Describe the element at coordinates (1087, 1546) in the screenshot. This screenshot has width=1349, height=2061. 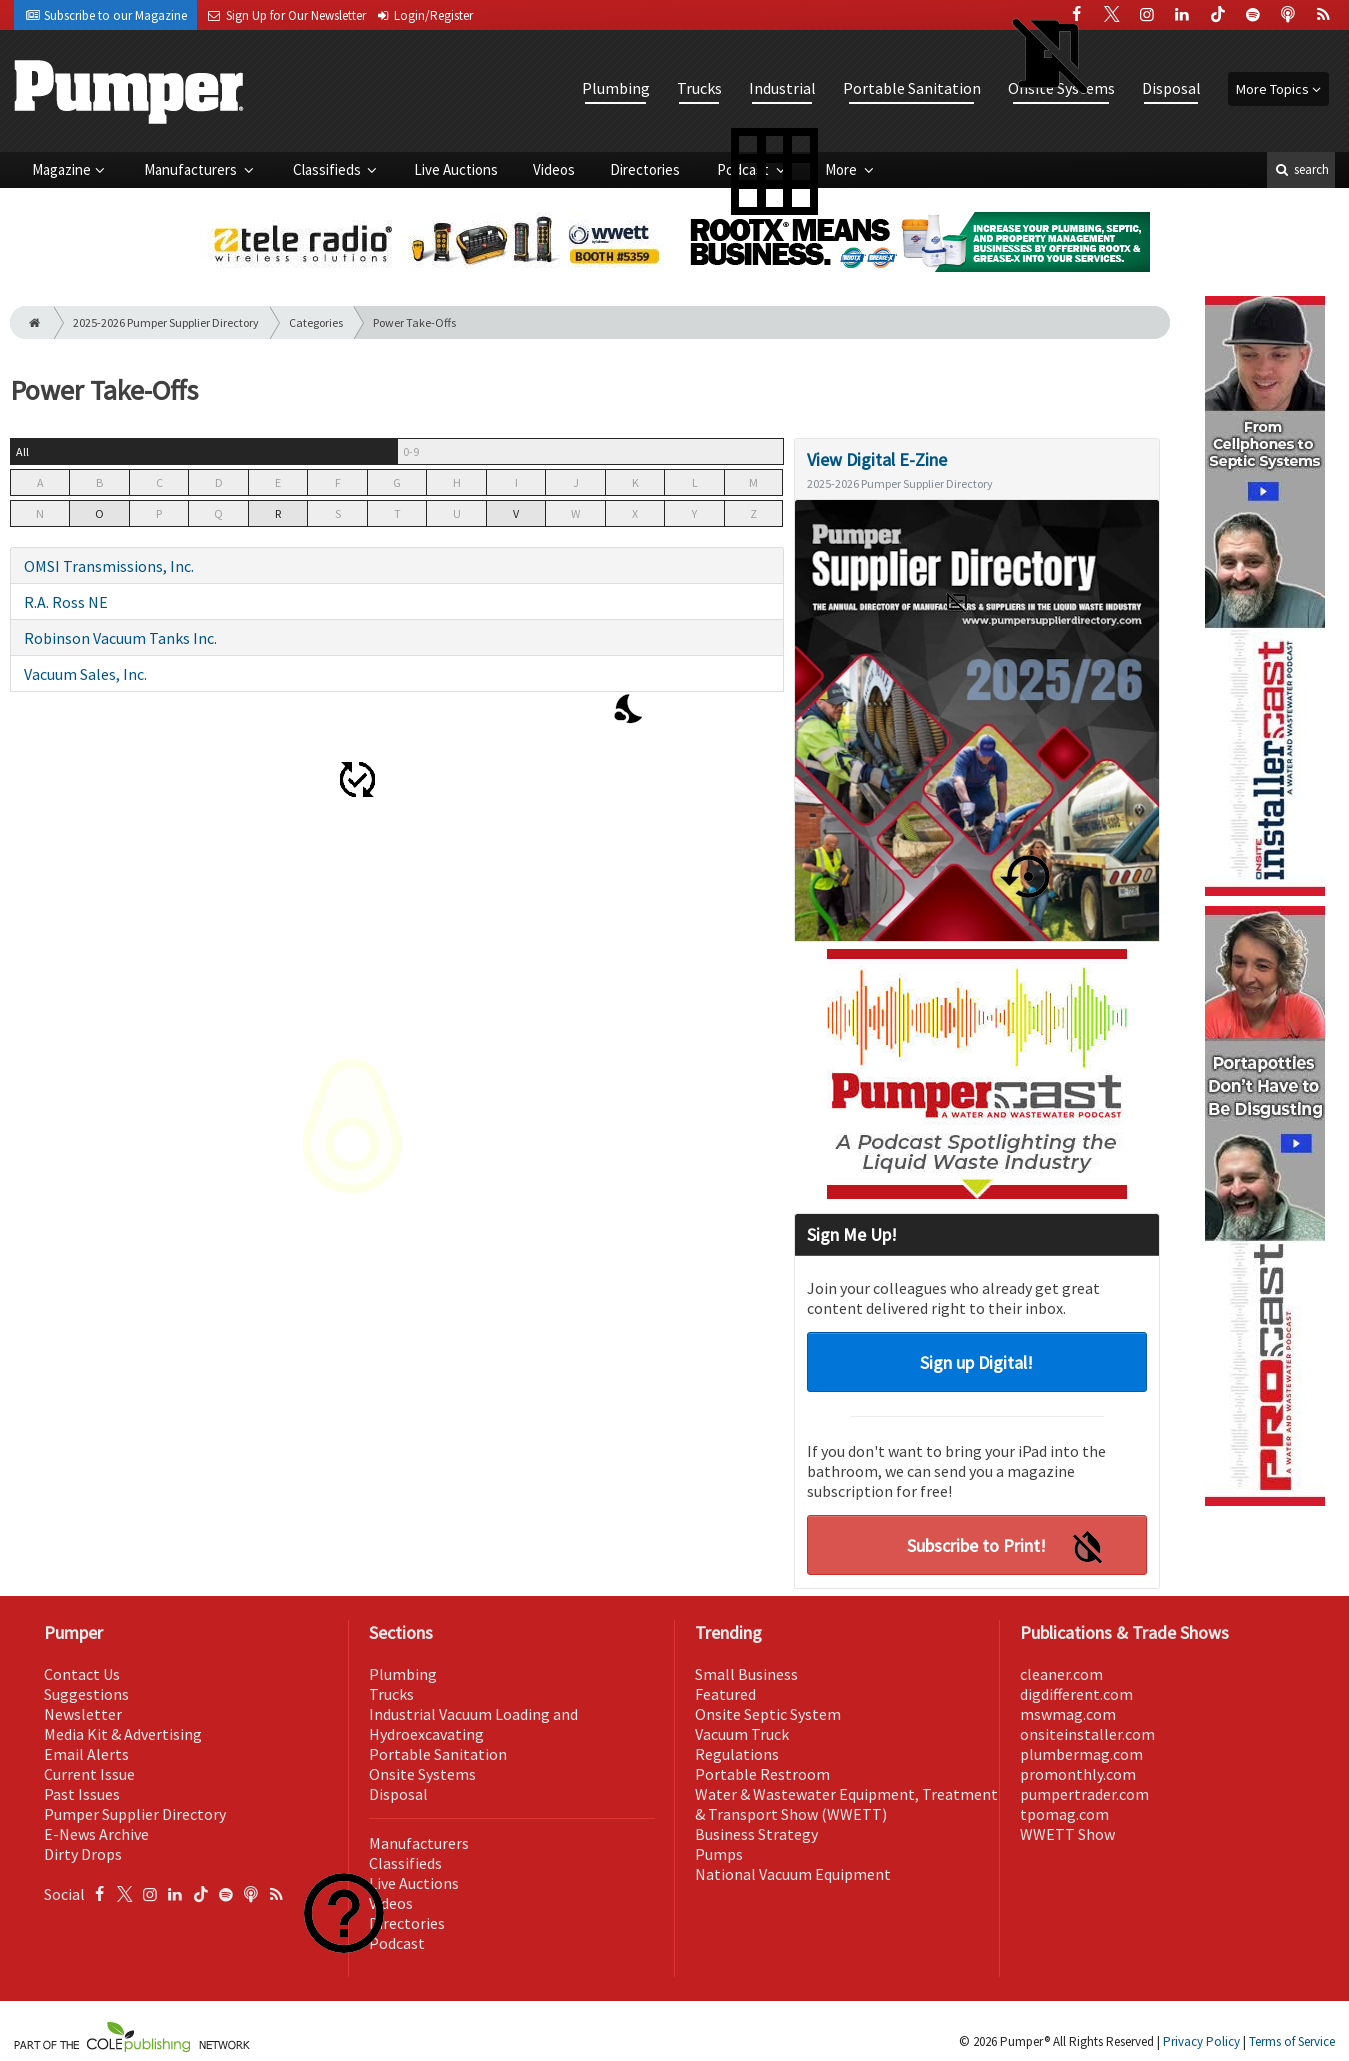
I see `disable color inversion mode` at that location.